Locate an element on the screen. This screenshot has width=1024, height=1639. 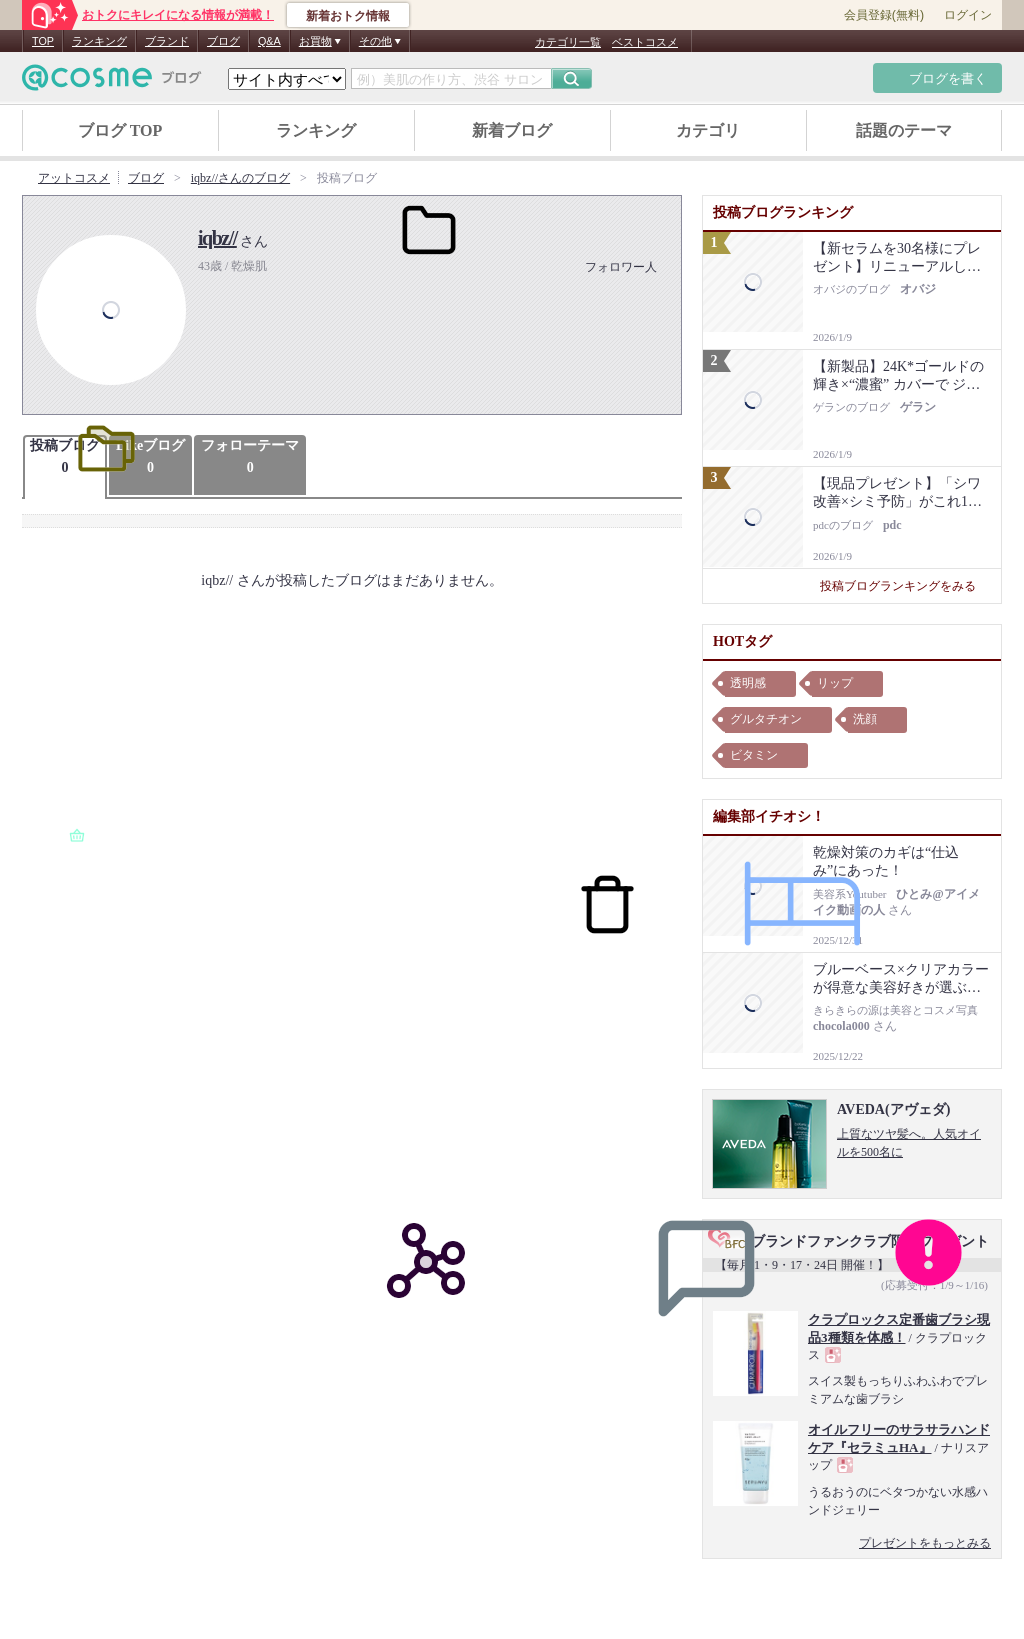
browse multiple folders or directories is located at coordinates (105, 448).